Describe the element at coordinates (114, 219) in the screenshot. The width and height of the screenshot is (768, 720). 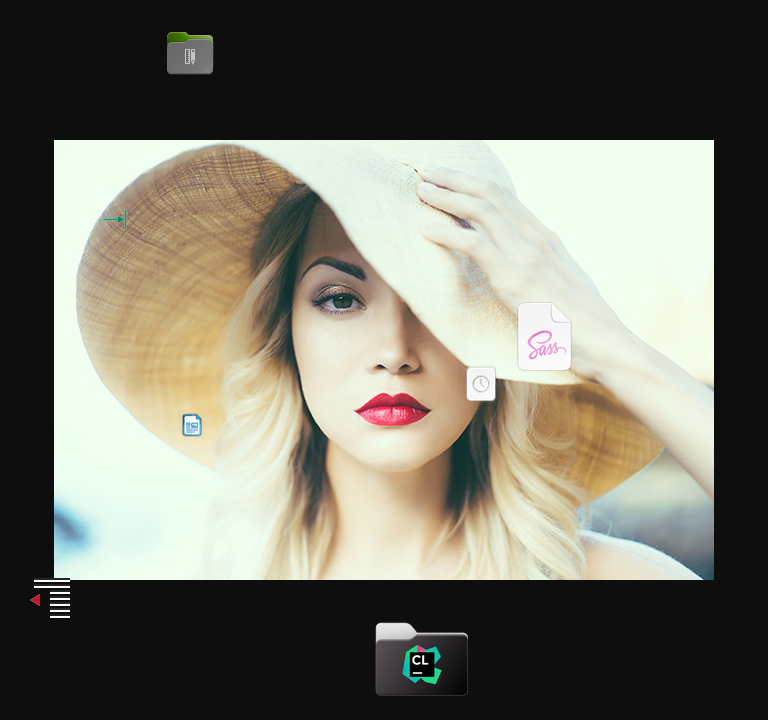
I see `go to the last item or page` at that location.